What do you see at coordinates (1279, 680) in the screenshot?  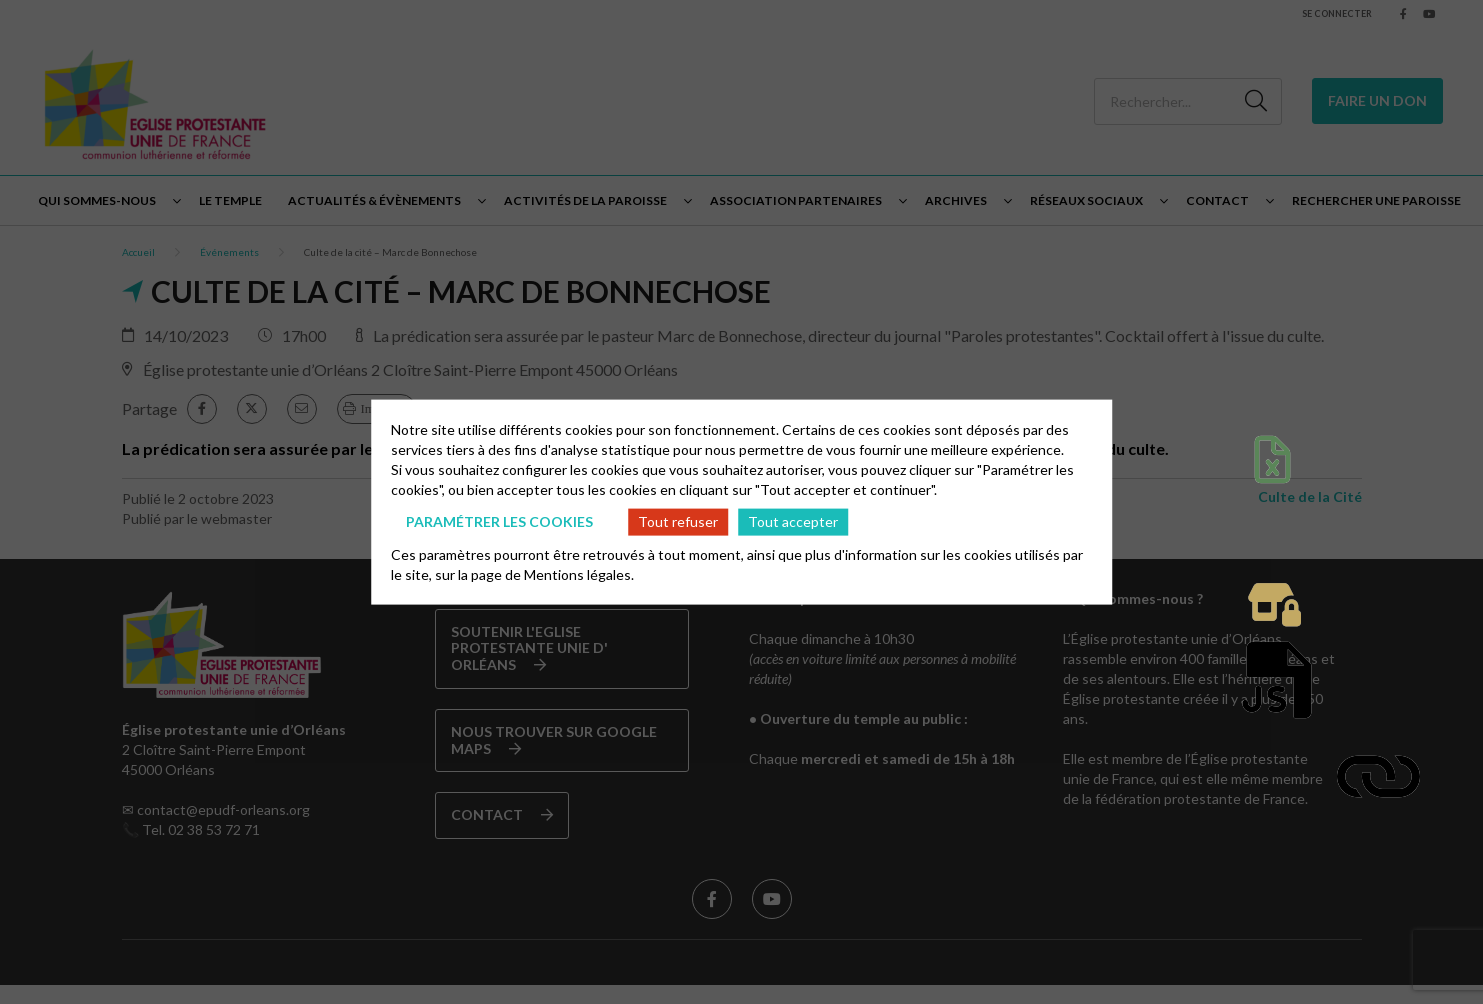 I see `javascript file type indicator` at bounding box center [1279, 680].